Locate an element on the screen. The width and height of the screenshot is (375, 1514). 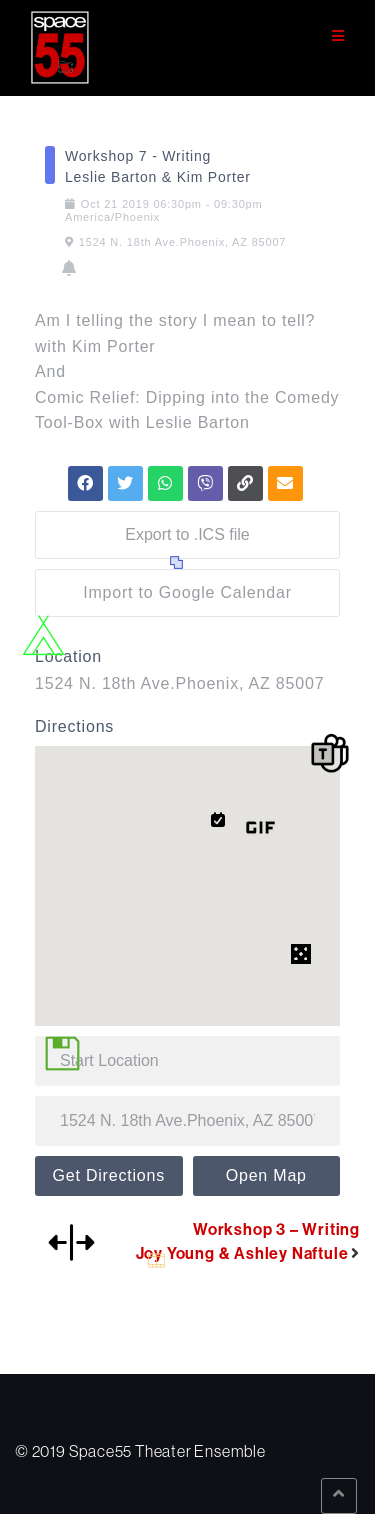
access casino or gambling games is located at coordinates (301, 954).